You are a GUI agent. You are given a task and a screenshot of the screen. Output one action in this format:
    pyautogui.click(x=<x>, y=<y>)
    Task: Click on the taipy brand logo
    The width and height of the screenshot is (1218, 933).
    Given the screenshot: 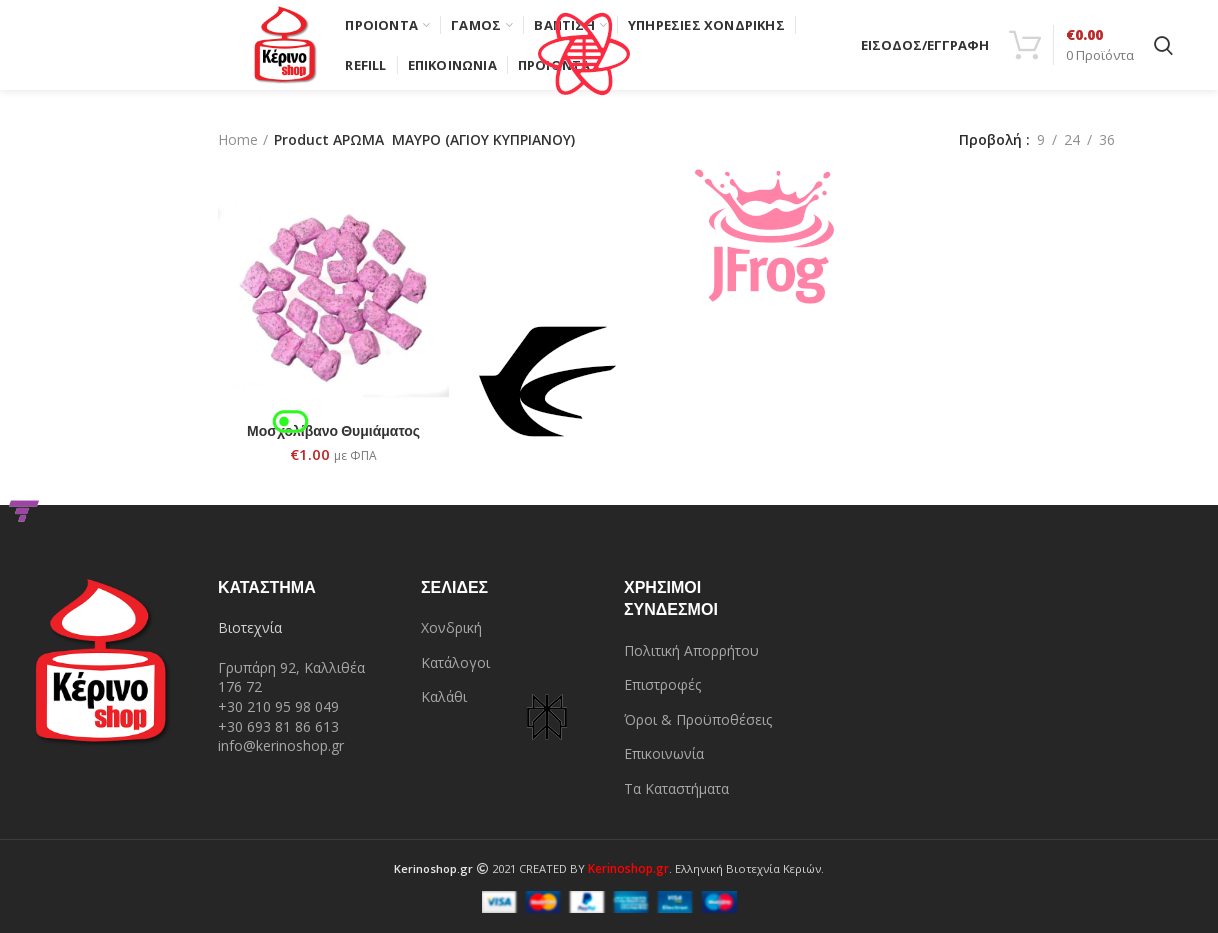 What is the action you would take?
    pyautogui.click(x=24, y=511)
    